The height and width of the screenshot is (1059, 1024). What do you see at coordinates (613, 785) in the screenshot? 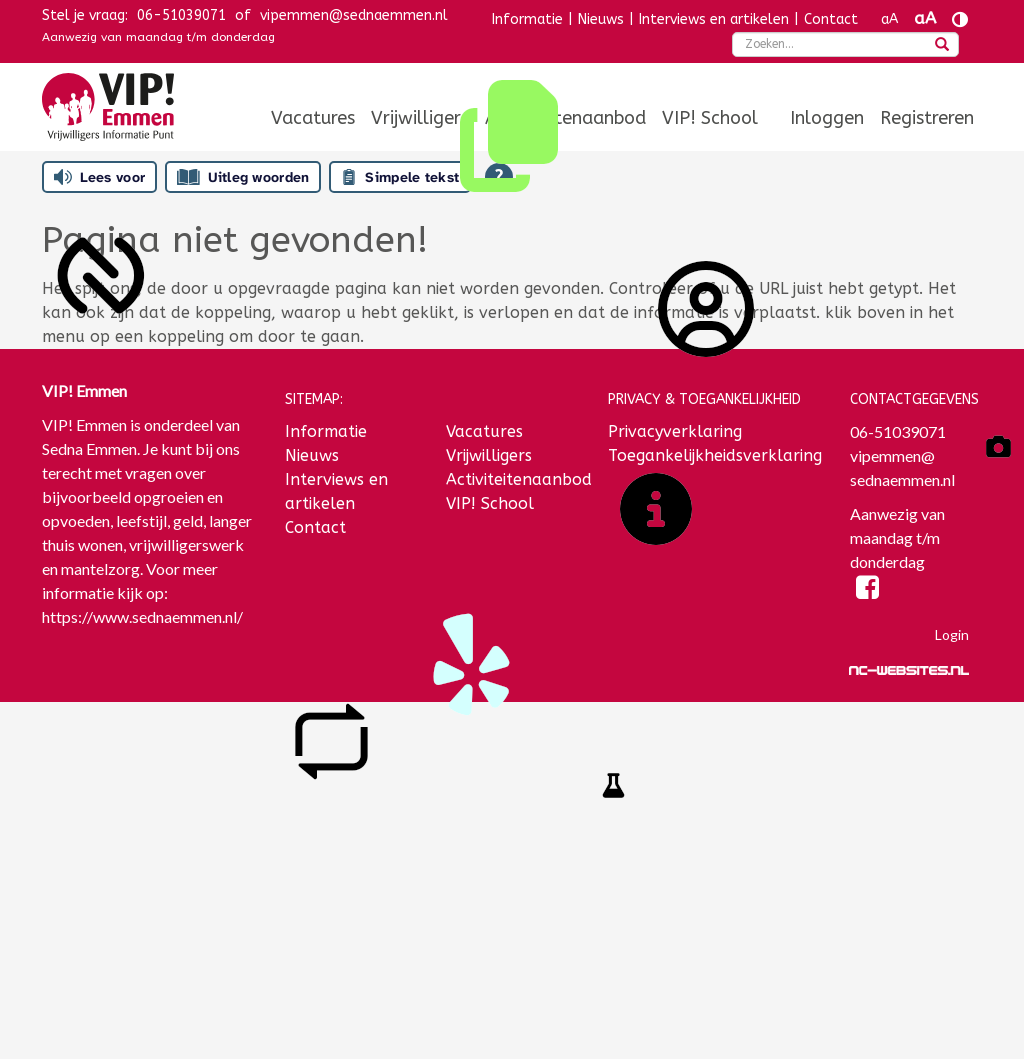
I see `access science or laboratory features` at bounding box center [613, 785].